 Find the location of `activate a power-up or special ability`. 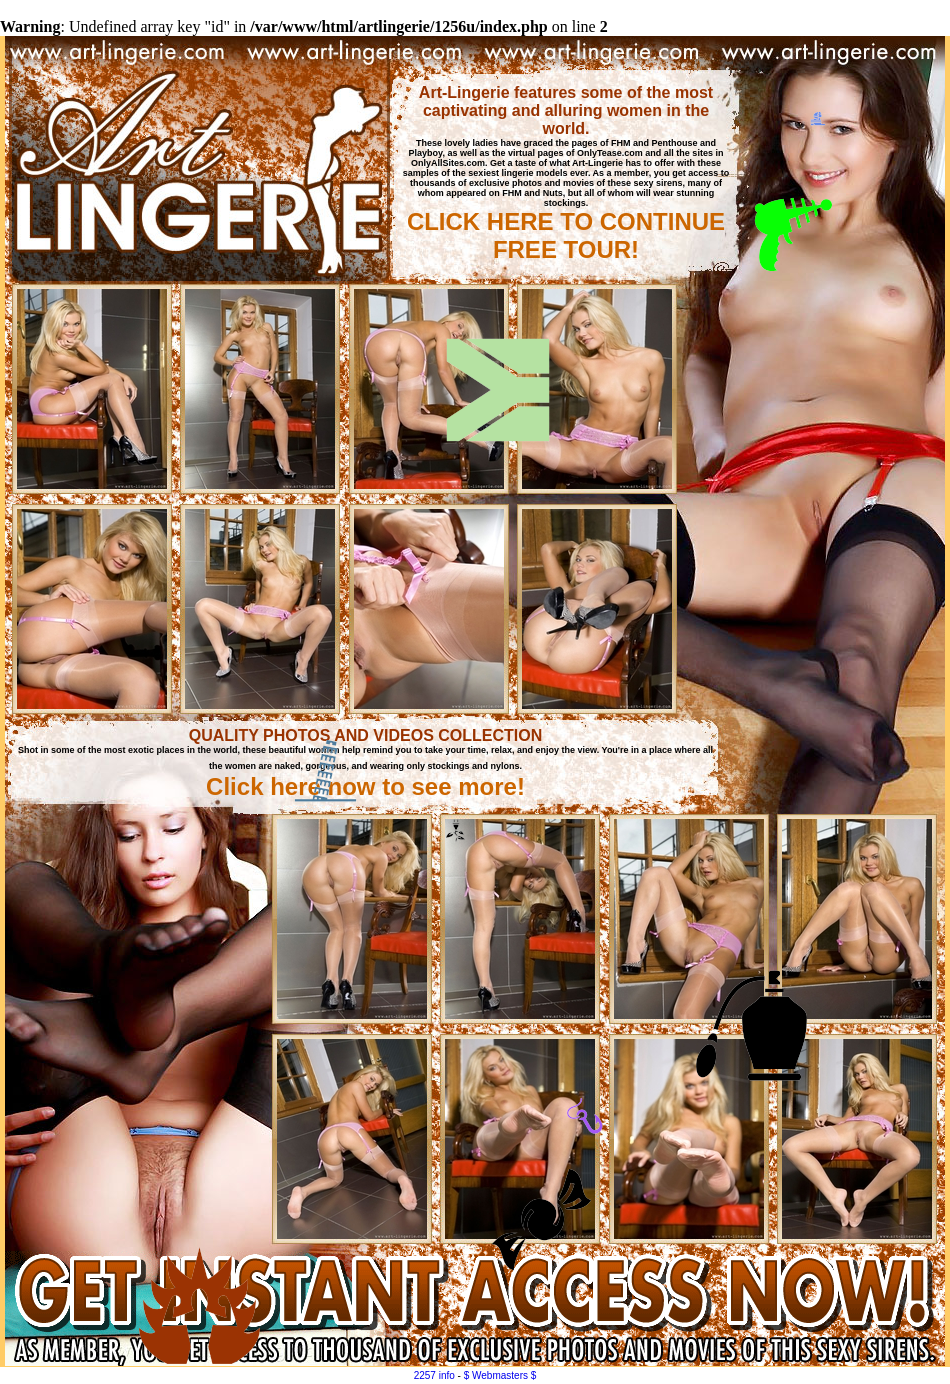

activate a power-up or special ability is located at coordinates (199, 1304).